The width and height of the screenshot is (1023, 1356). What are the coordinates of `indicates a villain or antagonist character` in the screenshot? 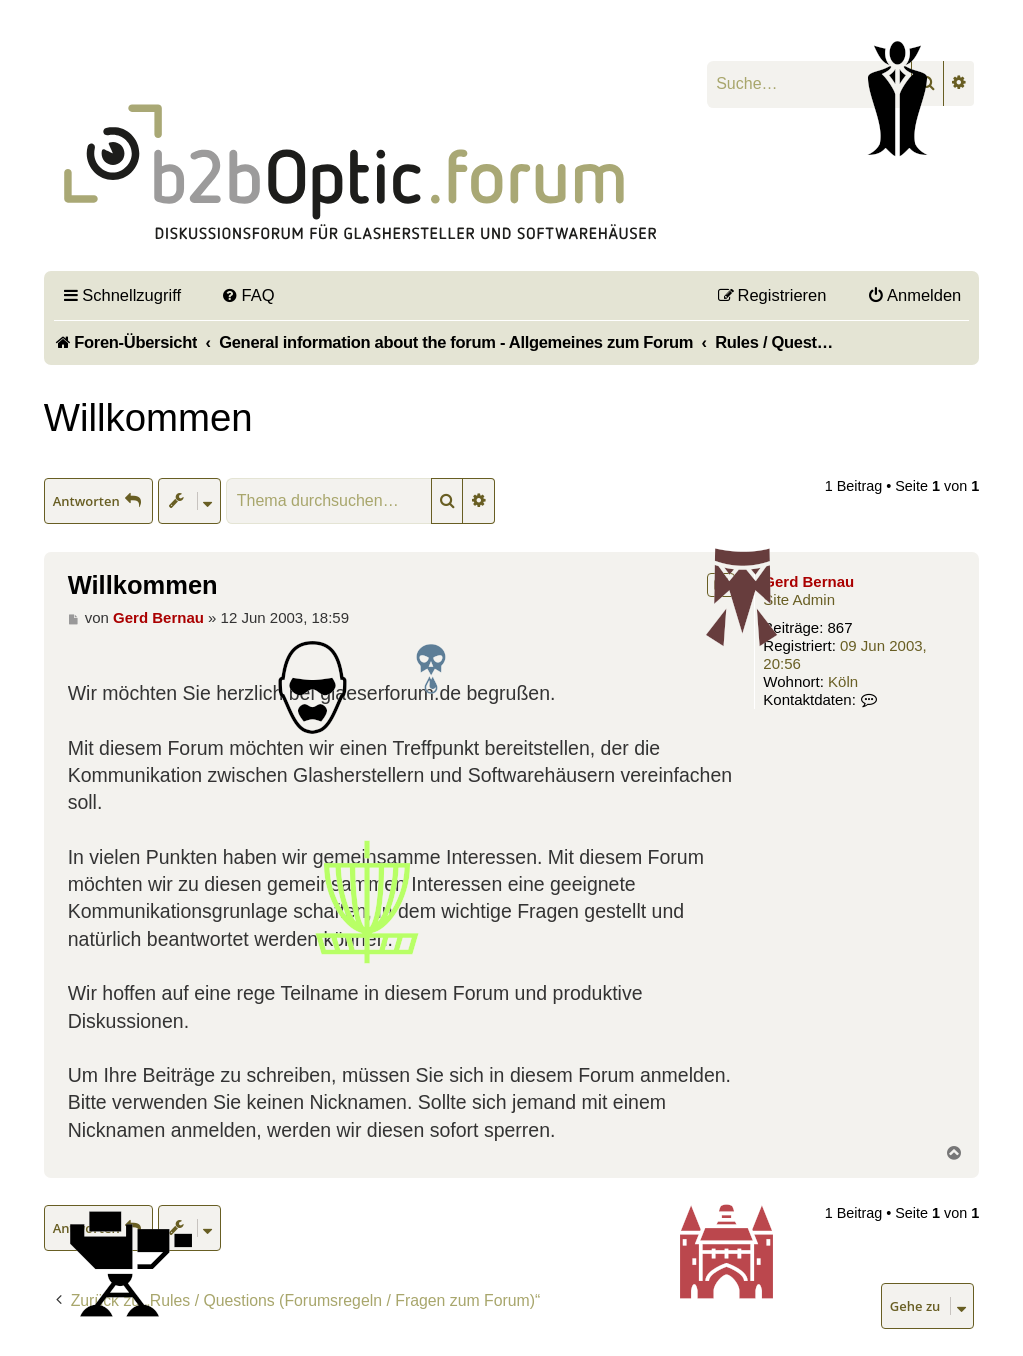 It's located at (312, 687).